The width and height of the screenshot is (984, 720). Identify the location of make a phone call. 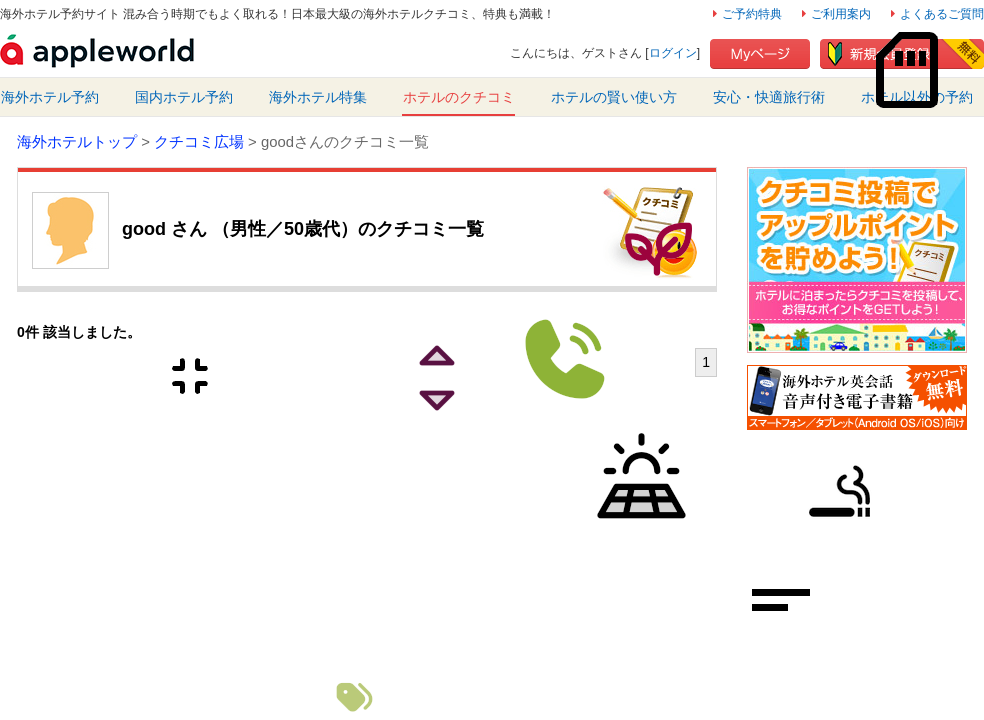
(566, 357).